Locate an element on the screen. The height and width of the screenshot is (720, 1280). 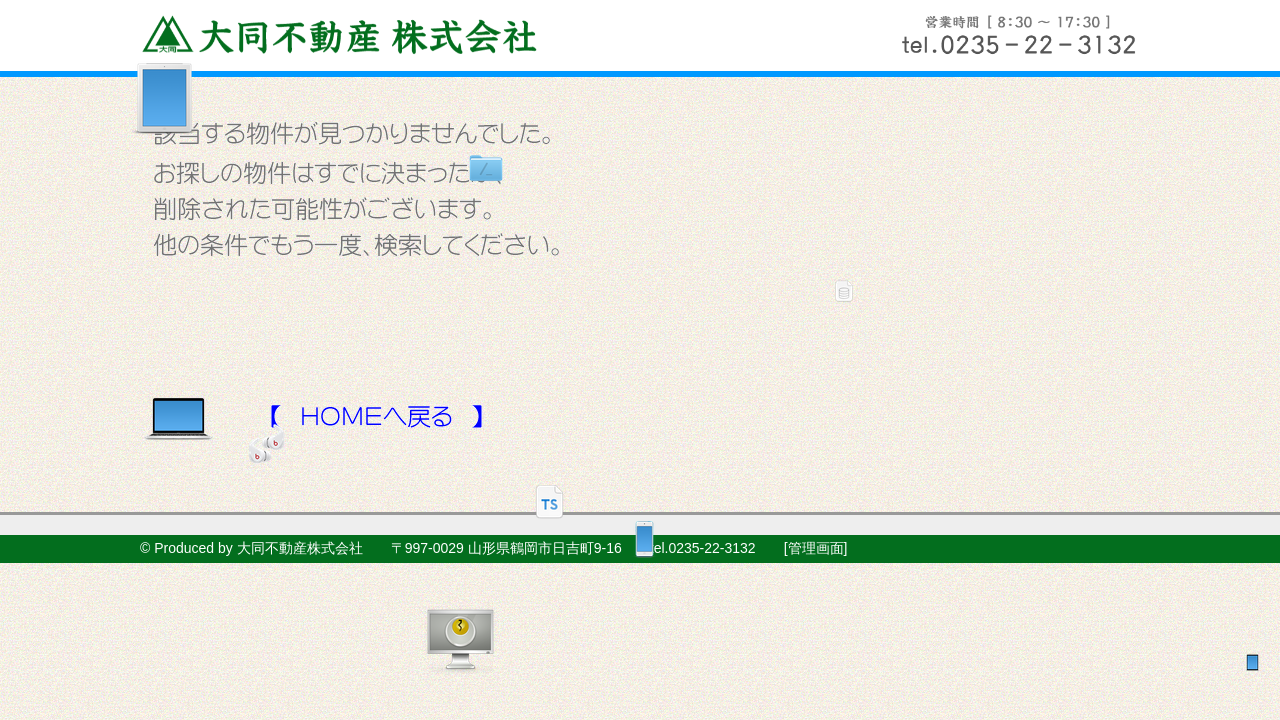
a typescript source code file is located at coordinates (549, 501).